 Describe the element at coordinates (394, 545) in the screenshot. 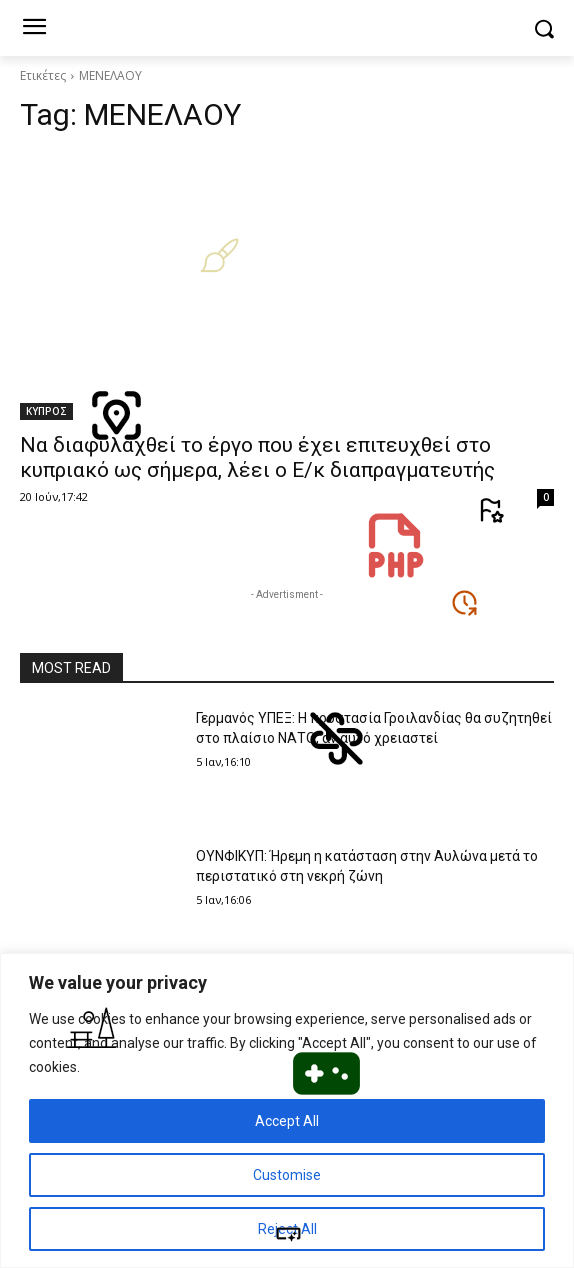

I see `indicates a PHP file type` at that location.